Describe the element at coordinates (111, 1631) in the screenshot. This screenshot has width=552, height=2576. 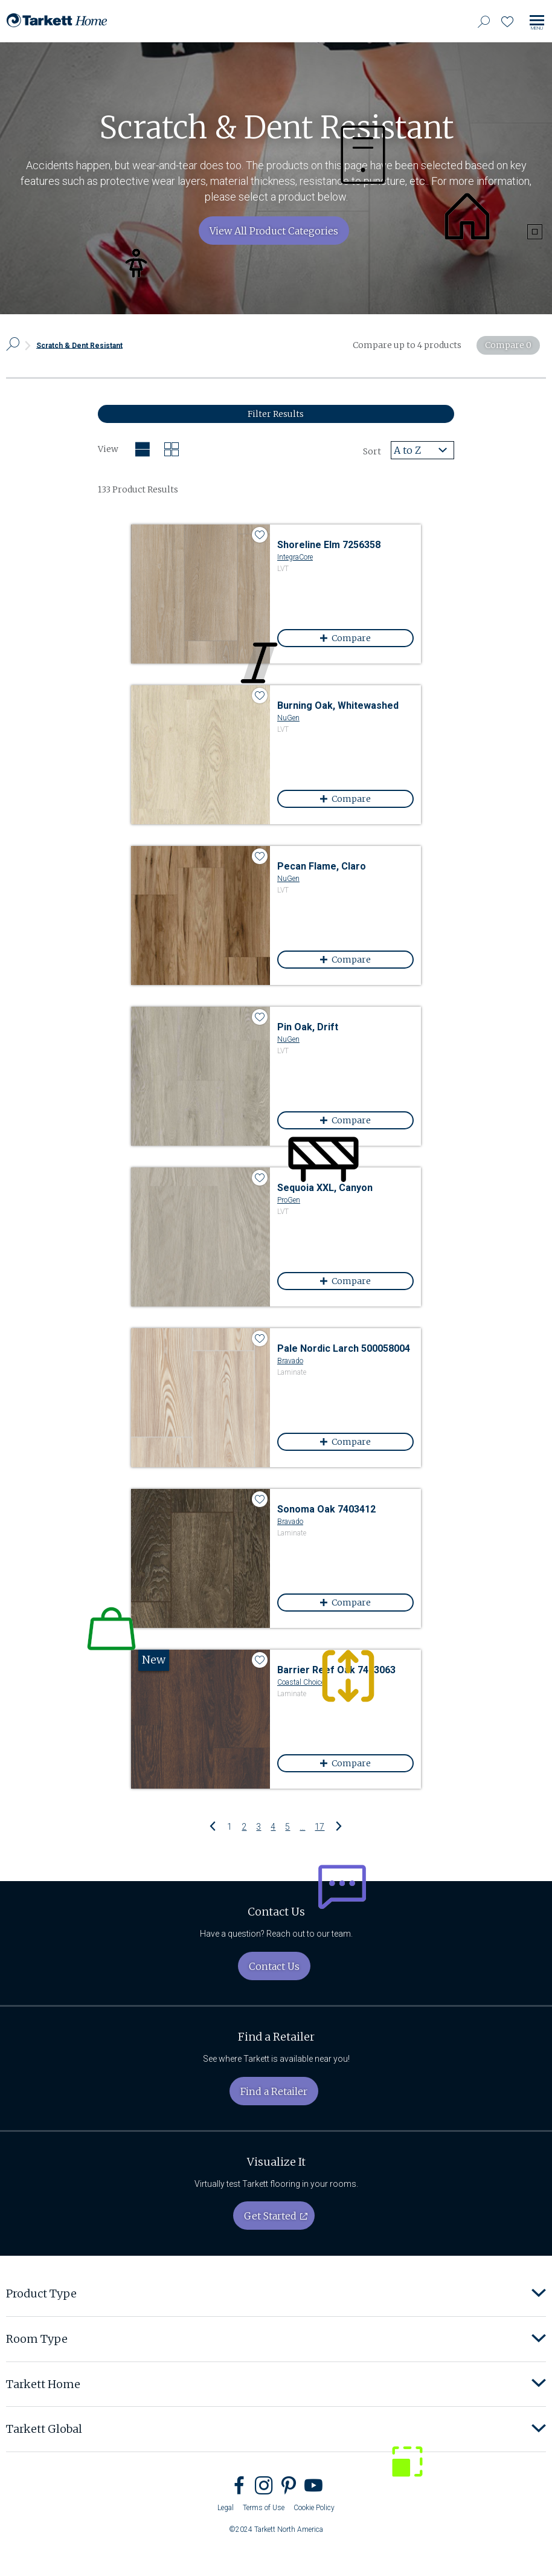
I see `view your shopping bag` at that location.